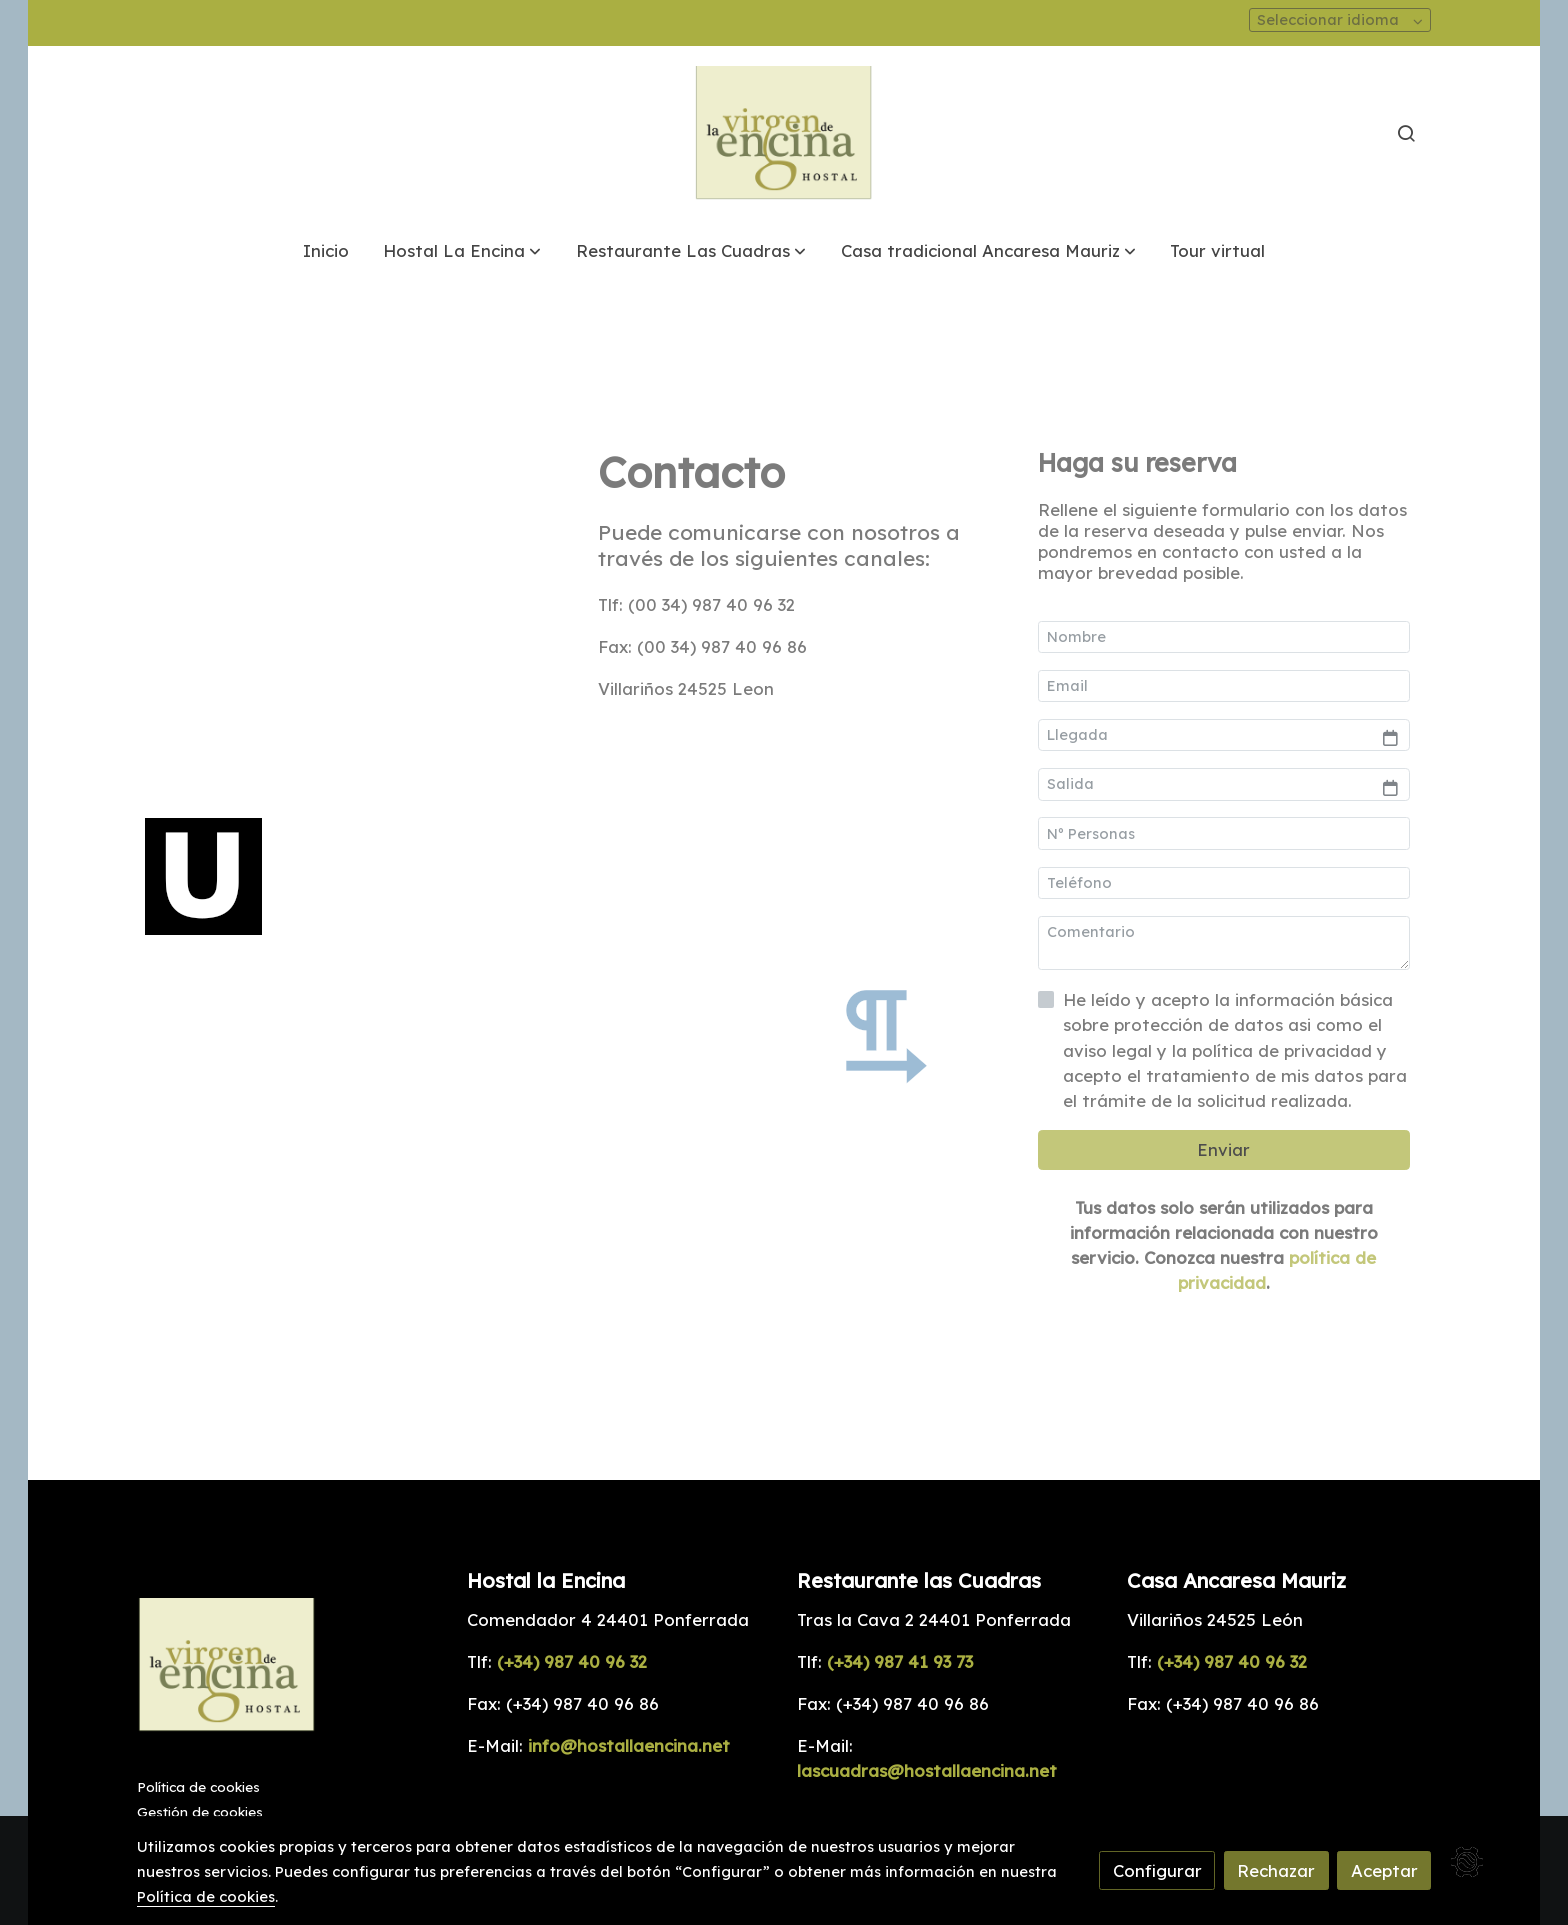 This screenshot has height=1925, width=1568. What do you see at coordinates (1467, 1862) in the screenshot?
I see `open Google Earth Engine` at bounding box center [1467, 1862].